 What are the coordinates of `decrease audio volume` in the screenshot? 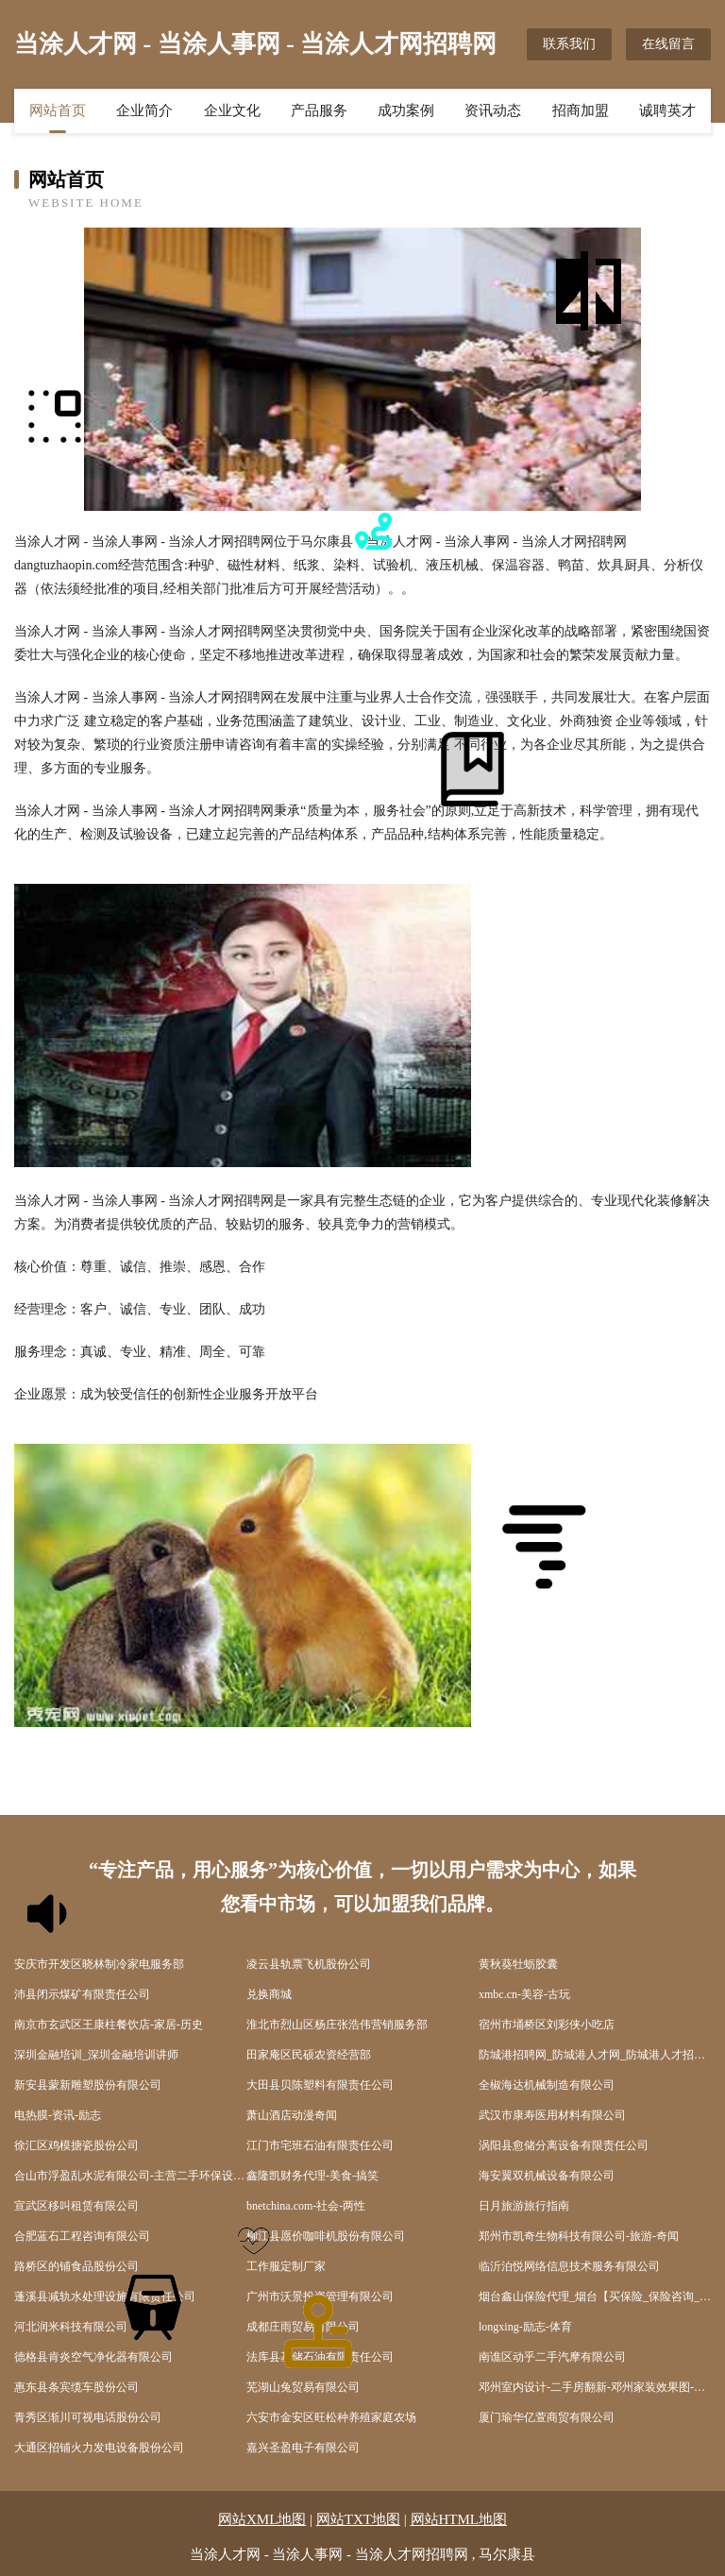 It's located at (47, 1913).